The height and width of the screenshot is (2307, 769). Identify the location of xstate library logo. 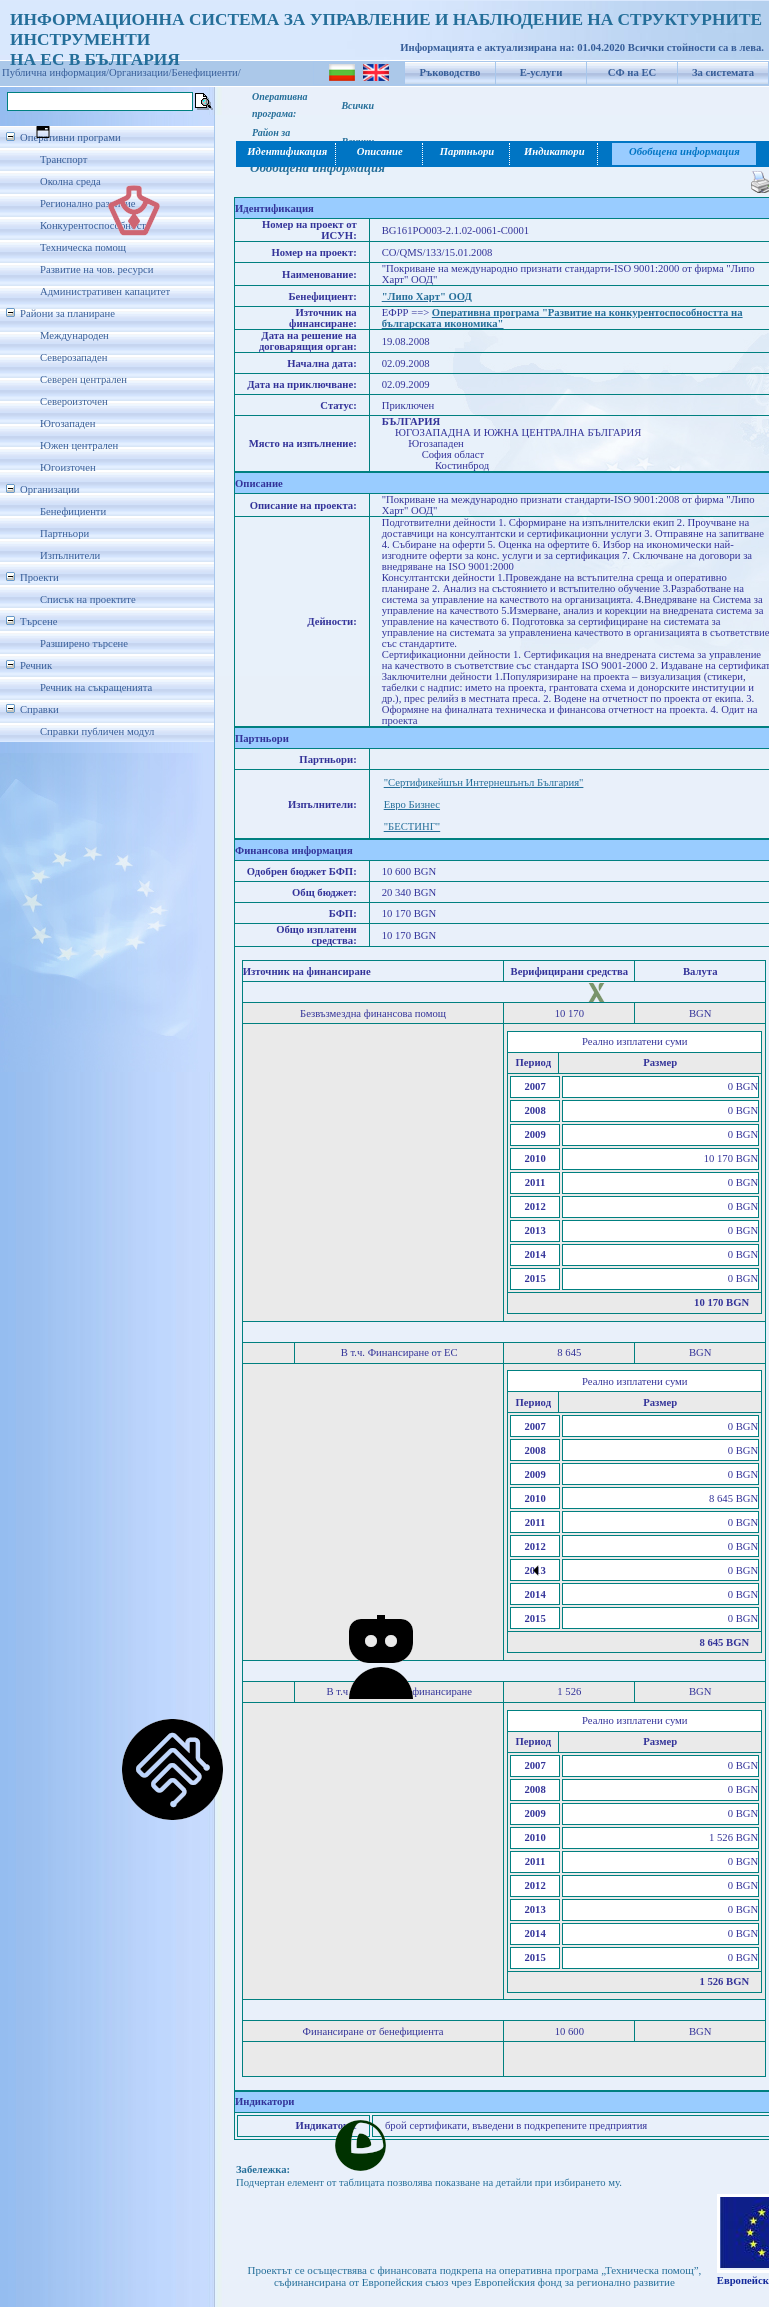
(596, 992).